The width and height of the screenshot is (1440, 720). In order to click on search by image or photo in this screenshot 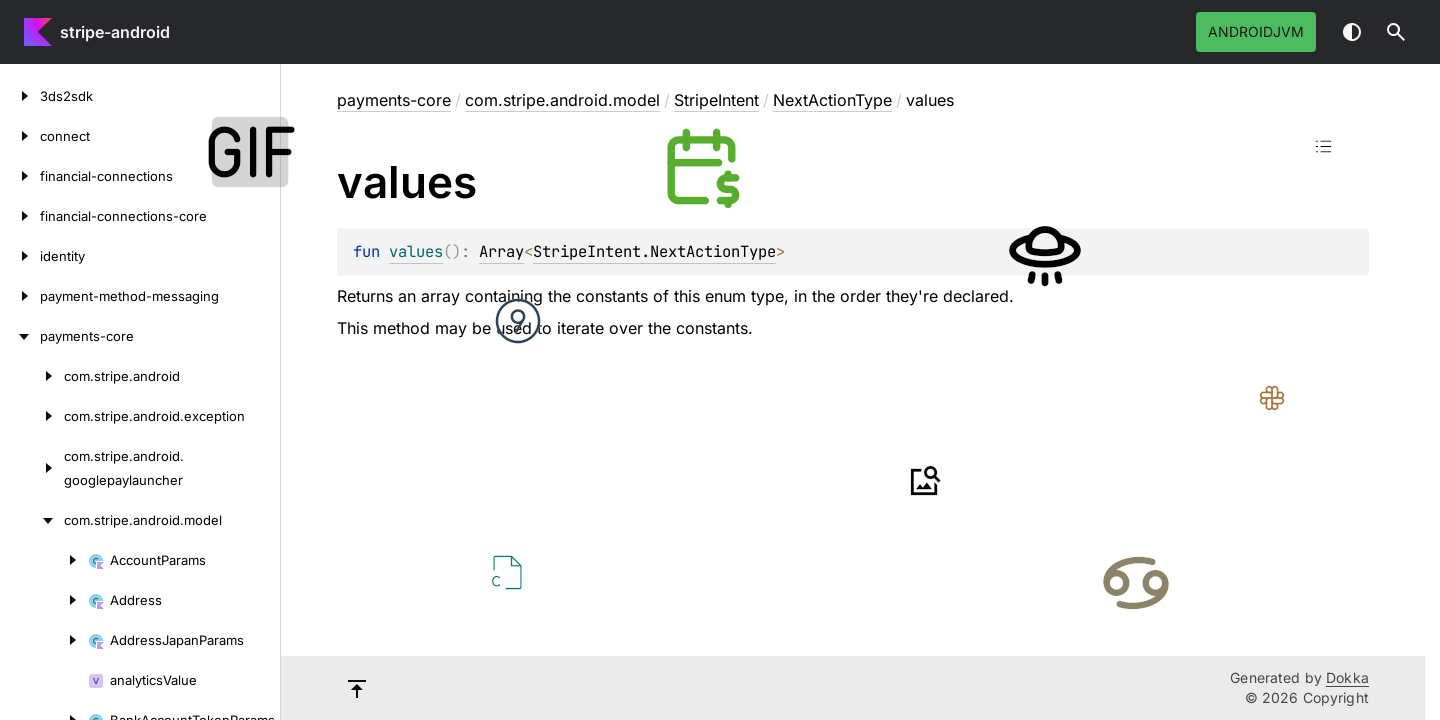, I will do `click(925, 480)`.